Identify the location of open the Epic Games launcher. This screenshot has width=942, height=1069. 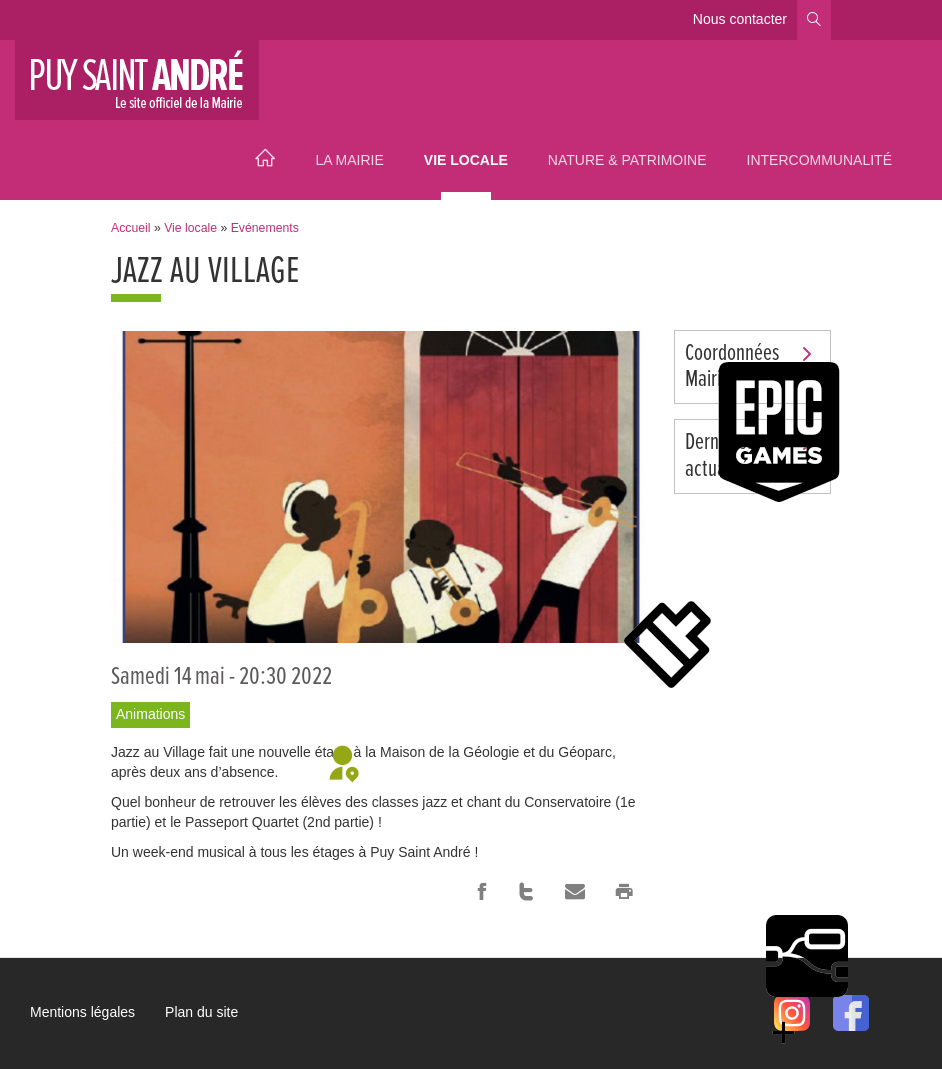
(779, 432).